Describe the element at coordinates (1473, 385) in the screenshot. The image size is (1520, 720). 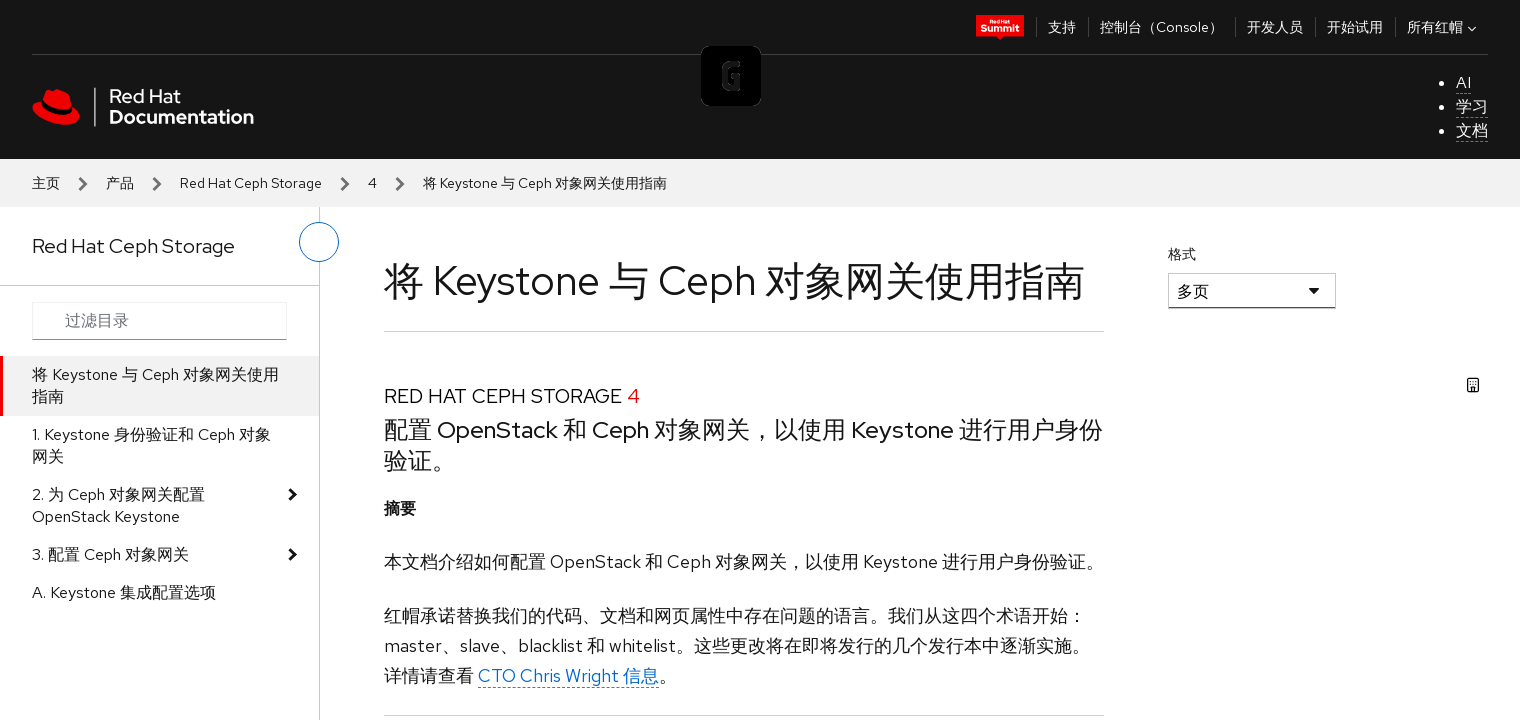
I see `find nearby hotels or accommodations` at that location.